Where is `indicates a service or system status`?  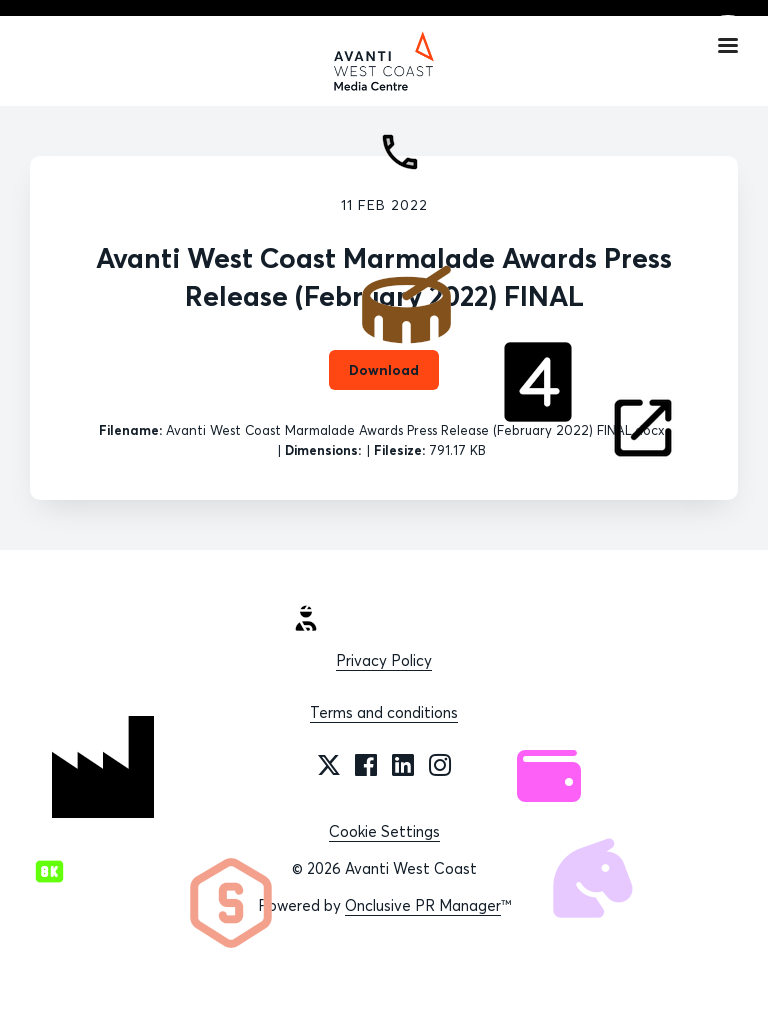
indicates a service or system status is located at coordinates (231, 903).